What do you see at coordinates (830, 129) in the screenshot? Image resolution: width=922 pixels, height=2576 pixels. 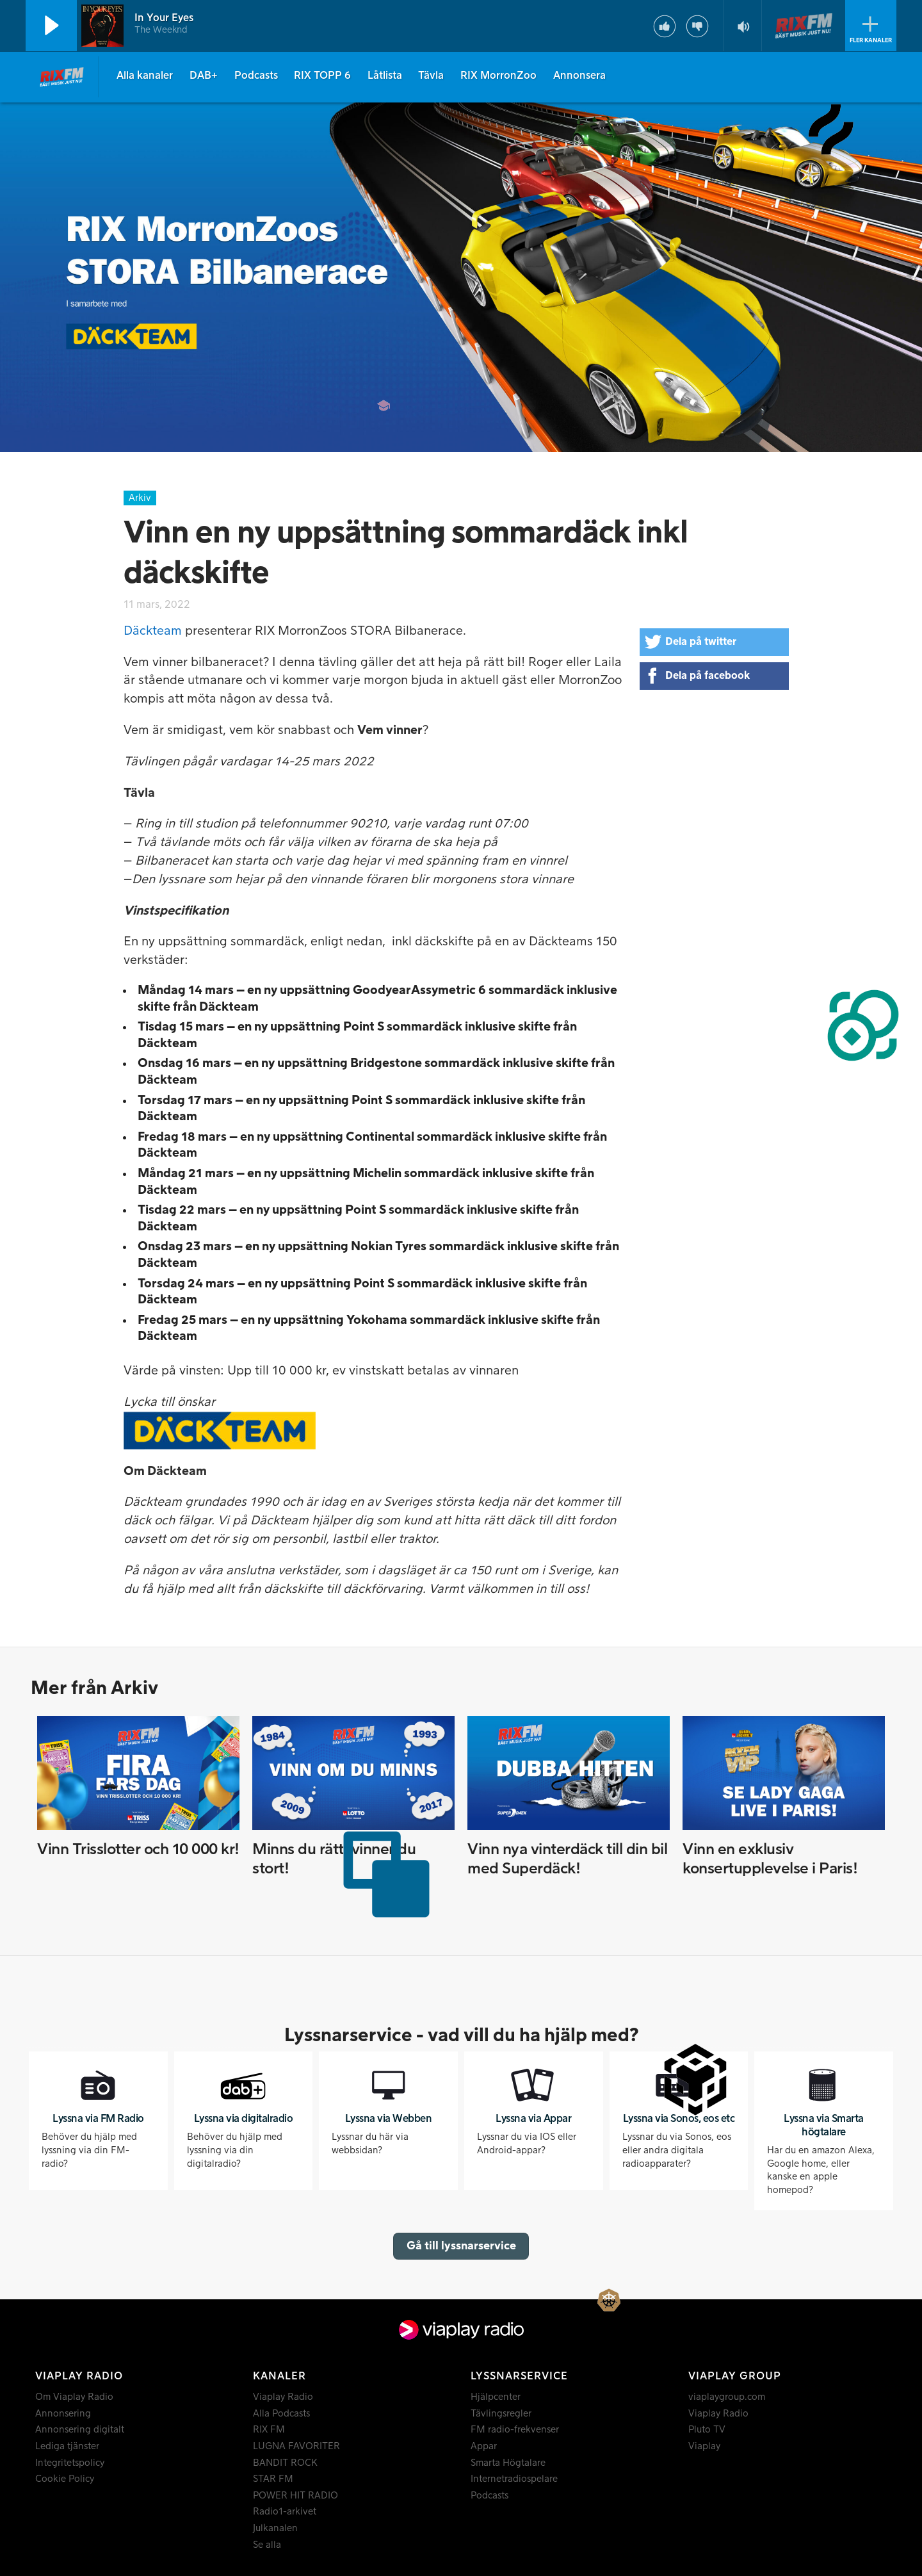 I see `hotjar analytics and feedback tool logo` at bounding box center [830, 129].